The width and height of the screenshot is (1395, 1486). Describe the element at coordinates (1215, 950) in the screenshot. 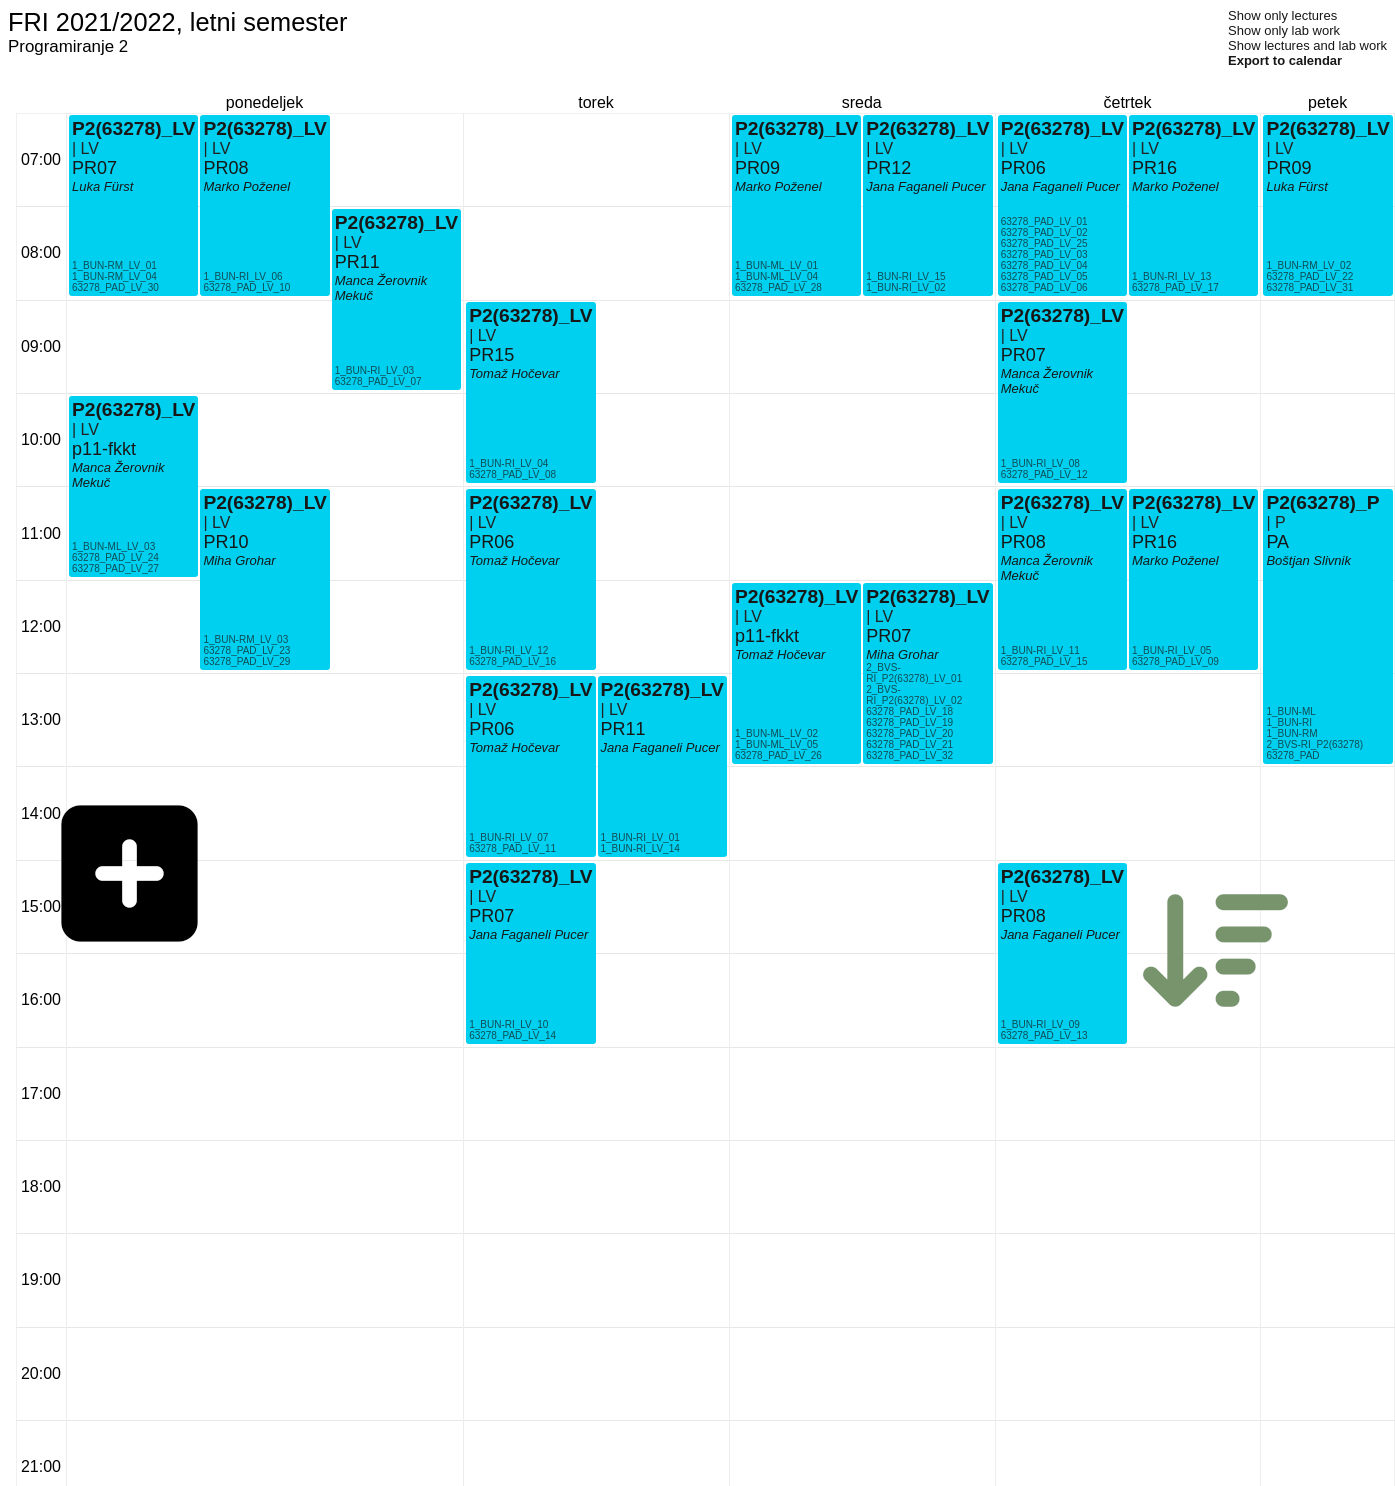

I see `sort items from largest to smallest` at that location.